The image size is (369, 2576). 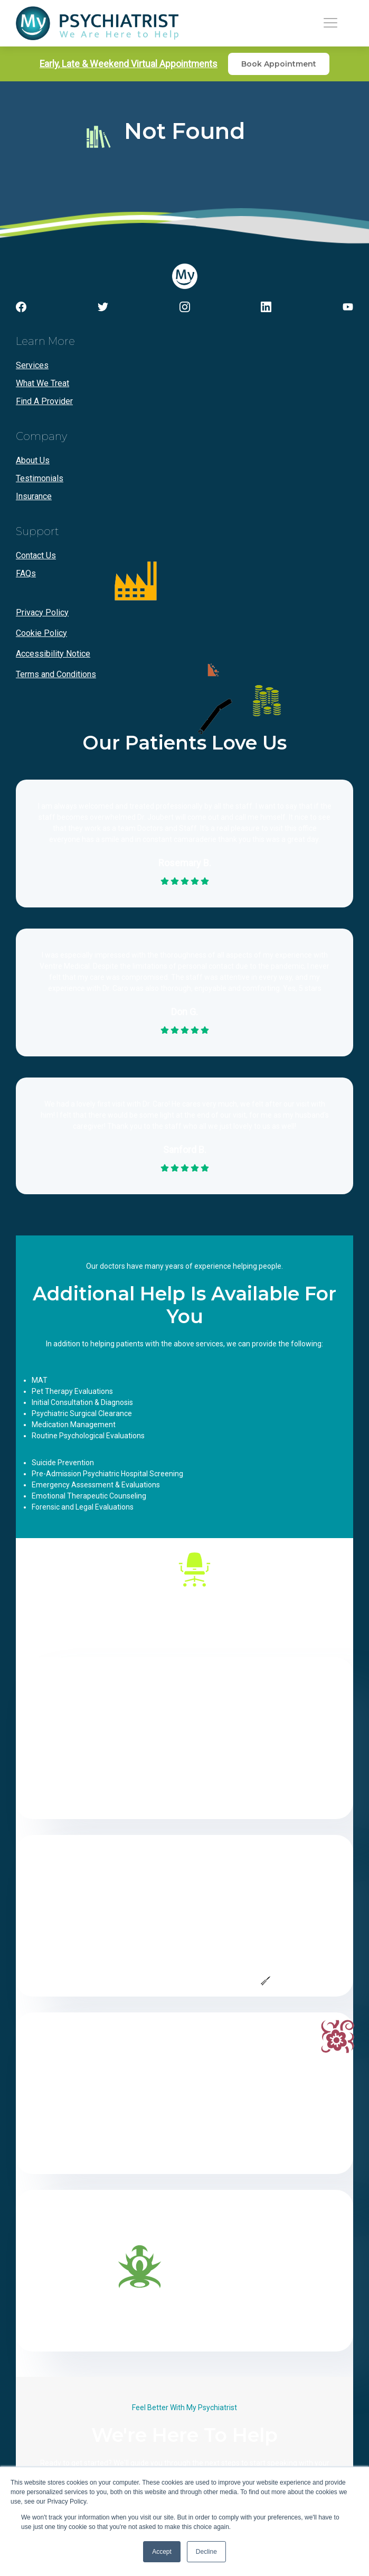 I want to click on select the lead pipe weapon in a mystery or detective game, so click(x=215, y=716).